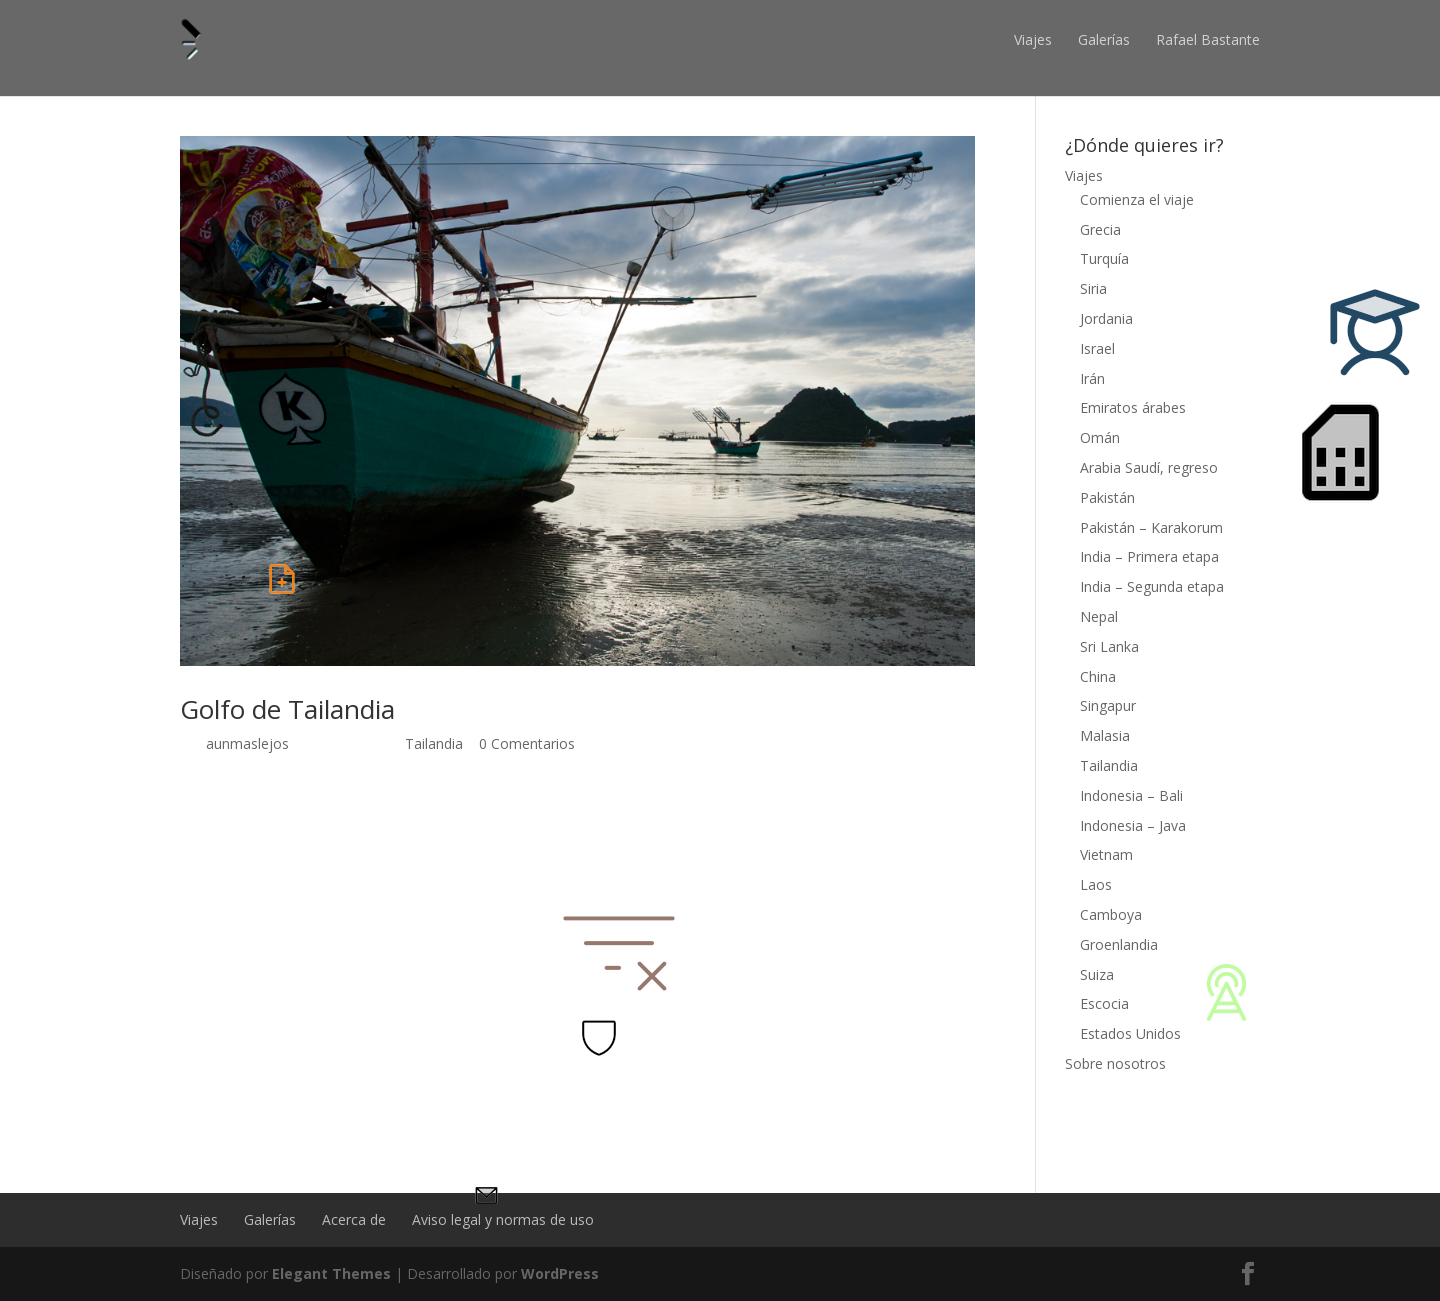 This screenshot has width=1440, height=1301. Describe the element at coordinates (486, 1195) in the screenshot. I see `open your inbox or email` at that location.